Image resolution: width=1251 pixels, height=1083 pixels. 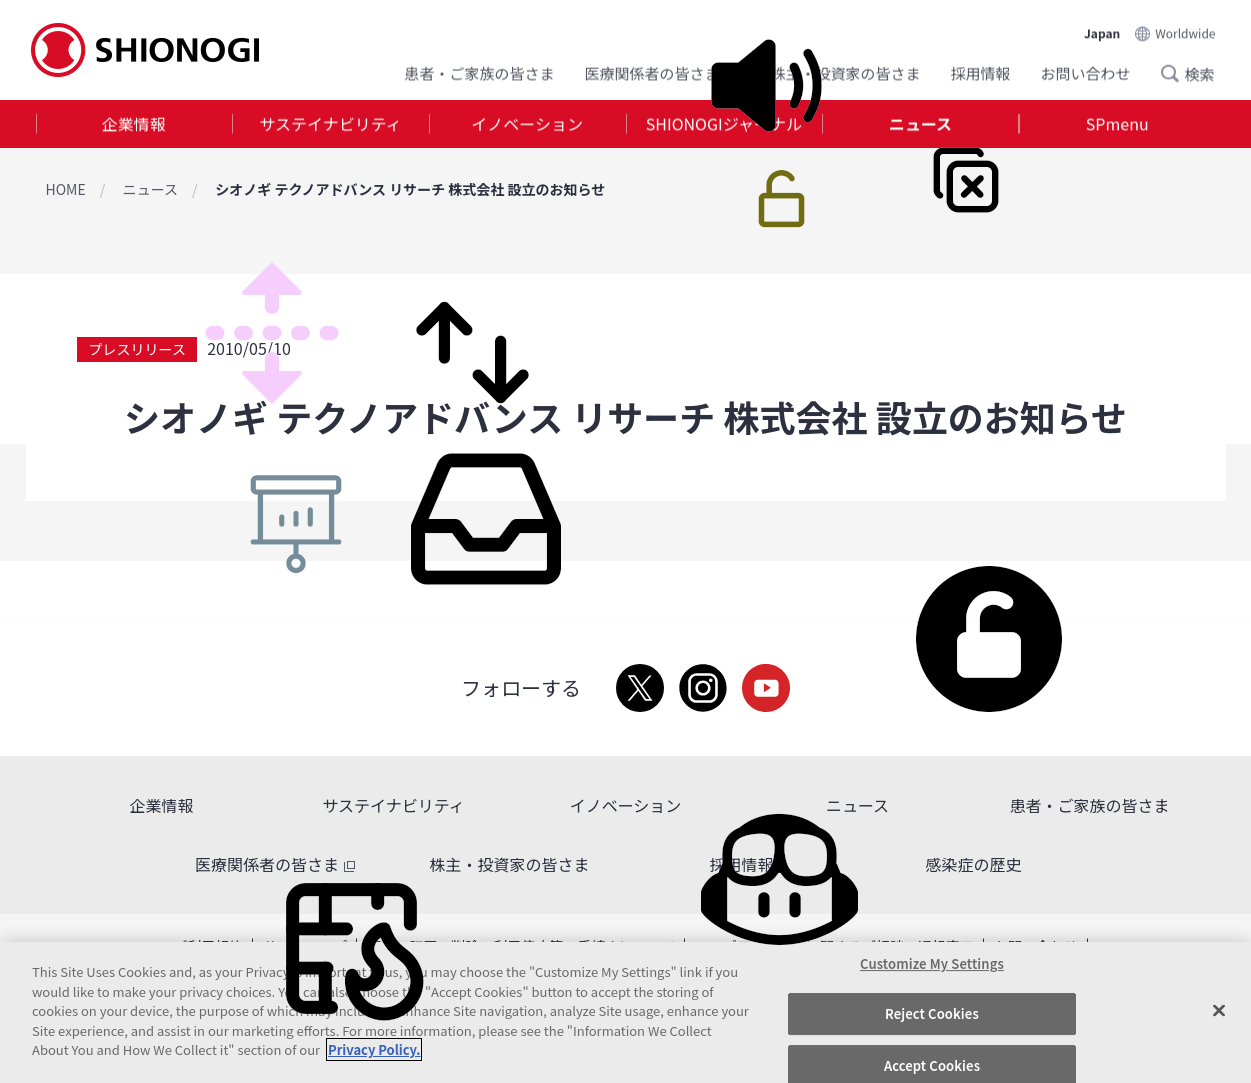 I want to click on access github copilot ai assistant, so click(x=779, y=879).